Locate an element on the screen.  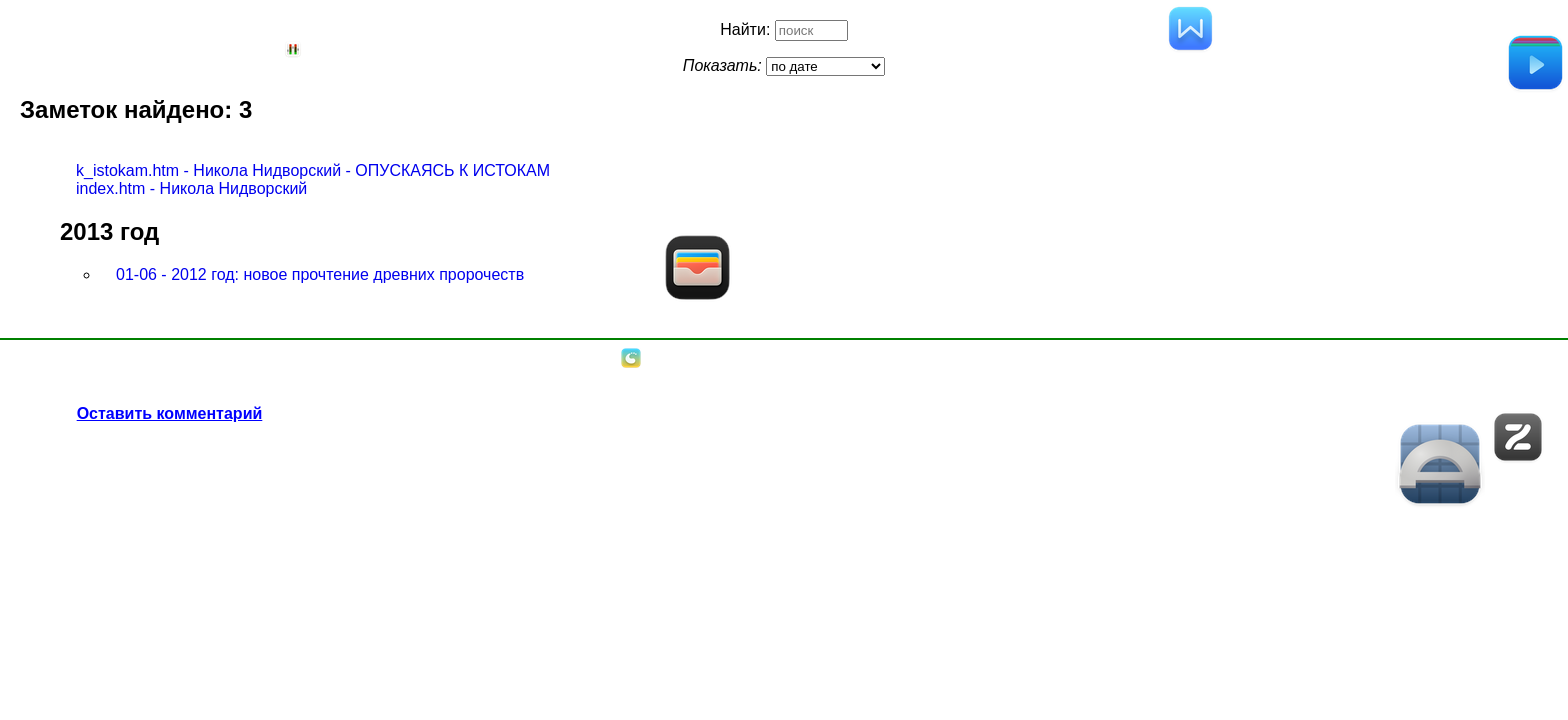
open zen browser is located at coordinates (1518, 437).